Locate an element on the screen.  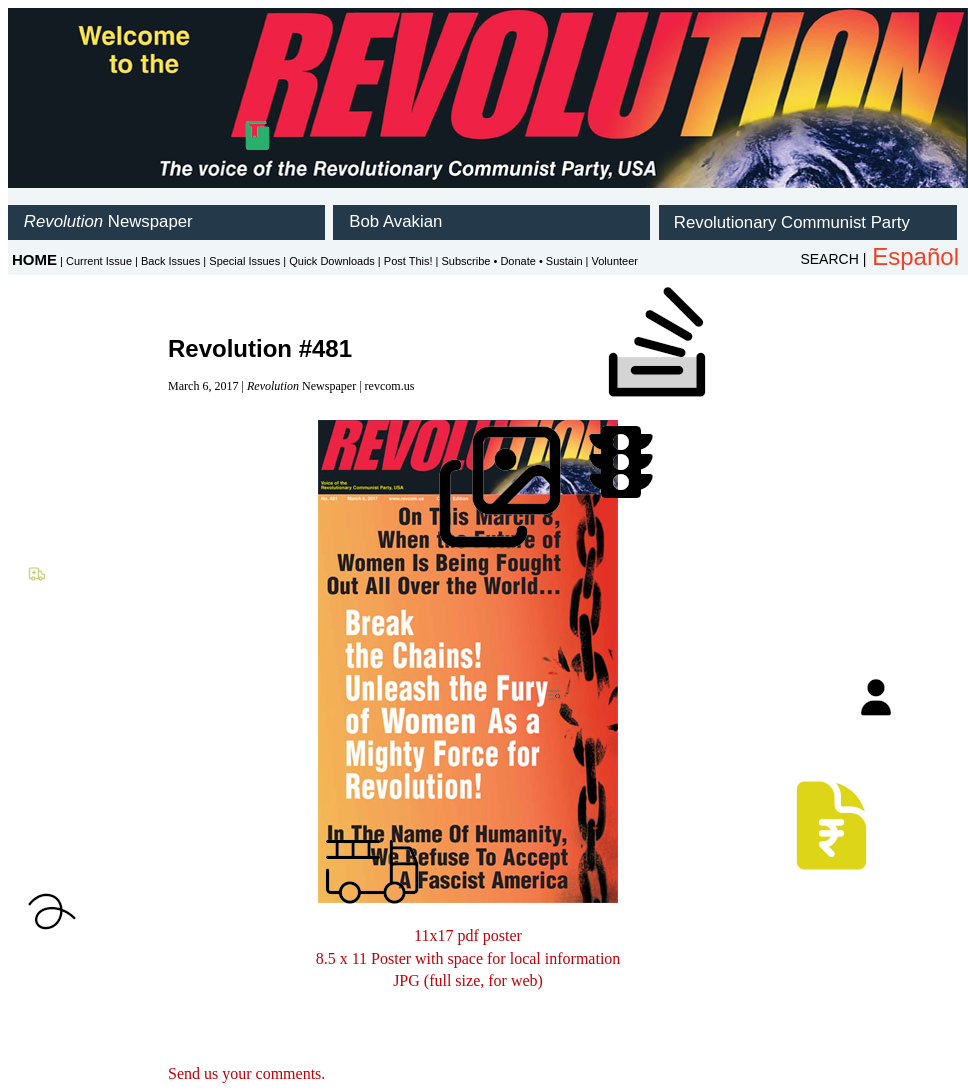
view traffic conditions on map is located at coordinates (621, 462).